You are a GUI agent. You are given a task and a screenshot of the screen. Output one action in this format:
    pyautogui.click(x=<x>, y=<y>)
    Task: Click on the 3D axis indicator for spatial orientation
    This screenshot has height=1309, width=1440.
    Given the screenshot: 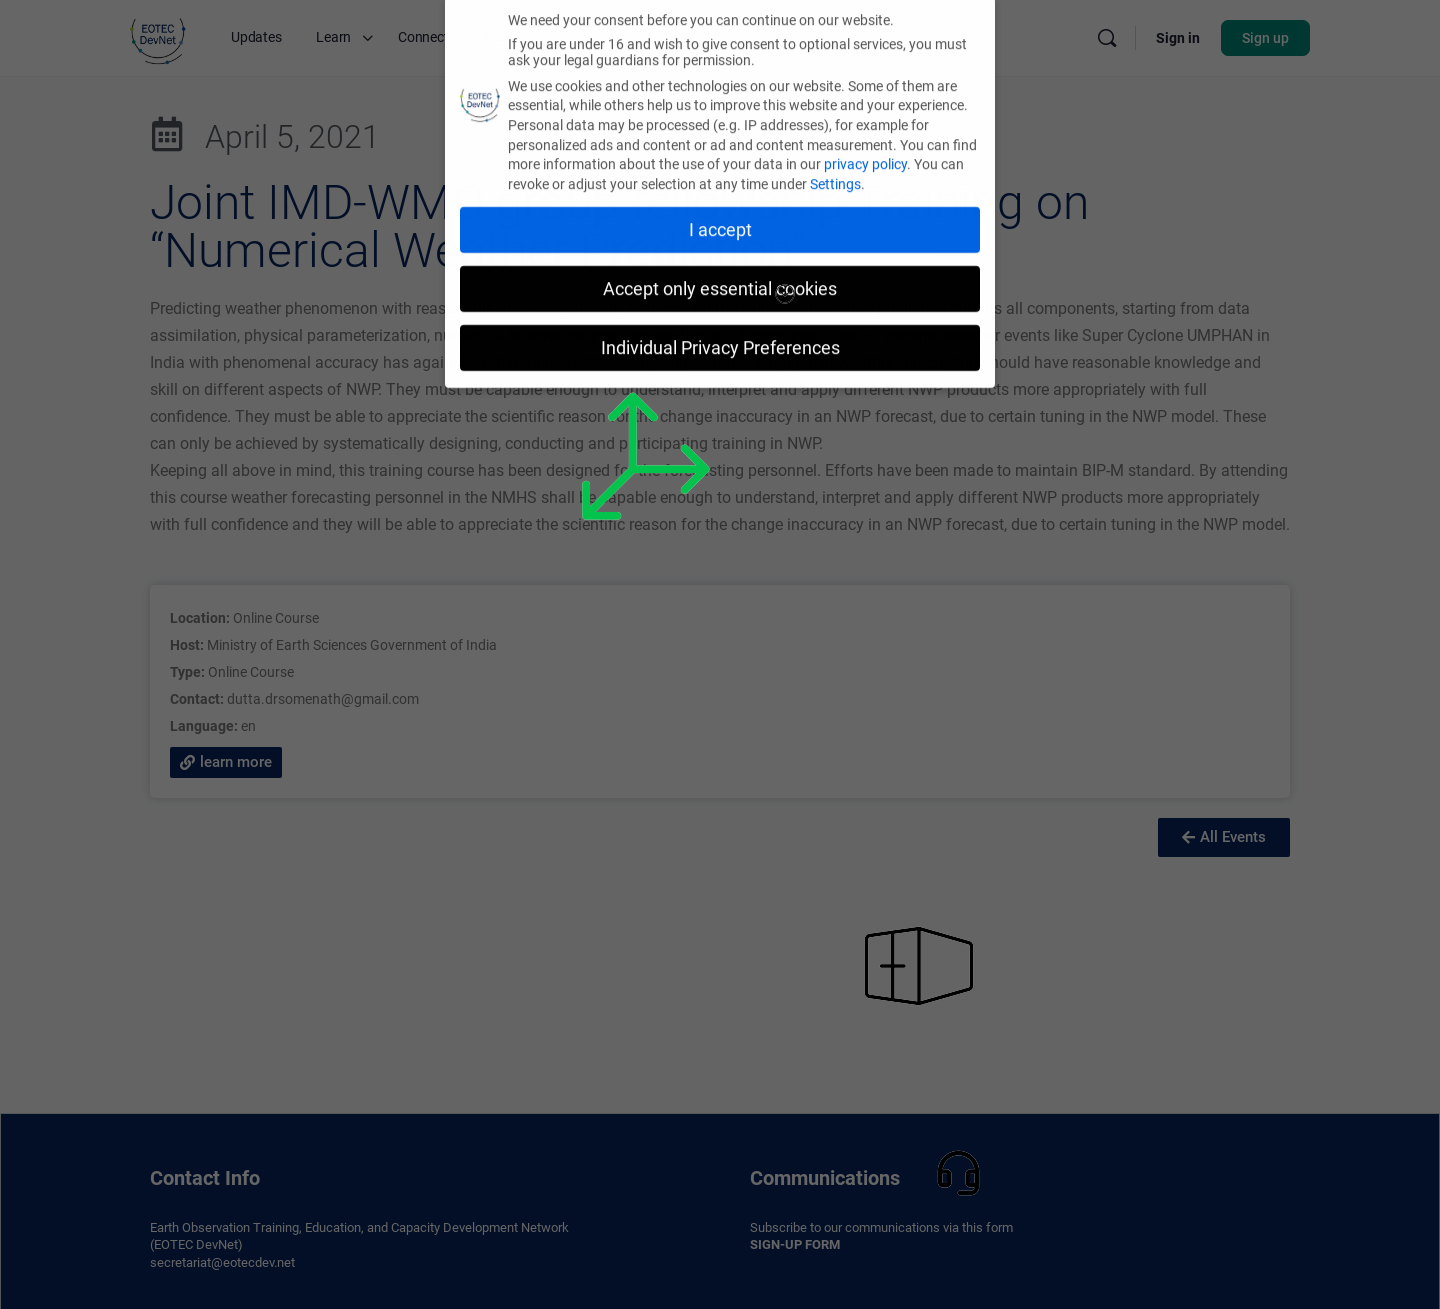 What is the action you would take?
    pyautogui.click(x=638, y=464)
    